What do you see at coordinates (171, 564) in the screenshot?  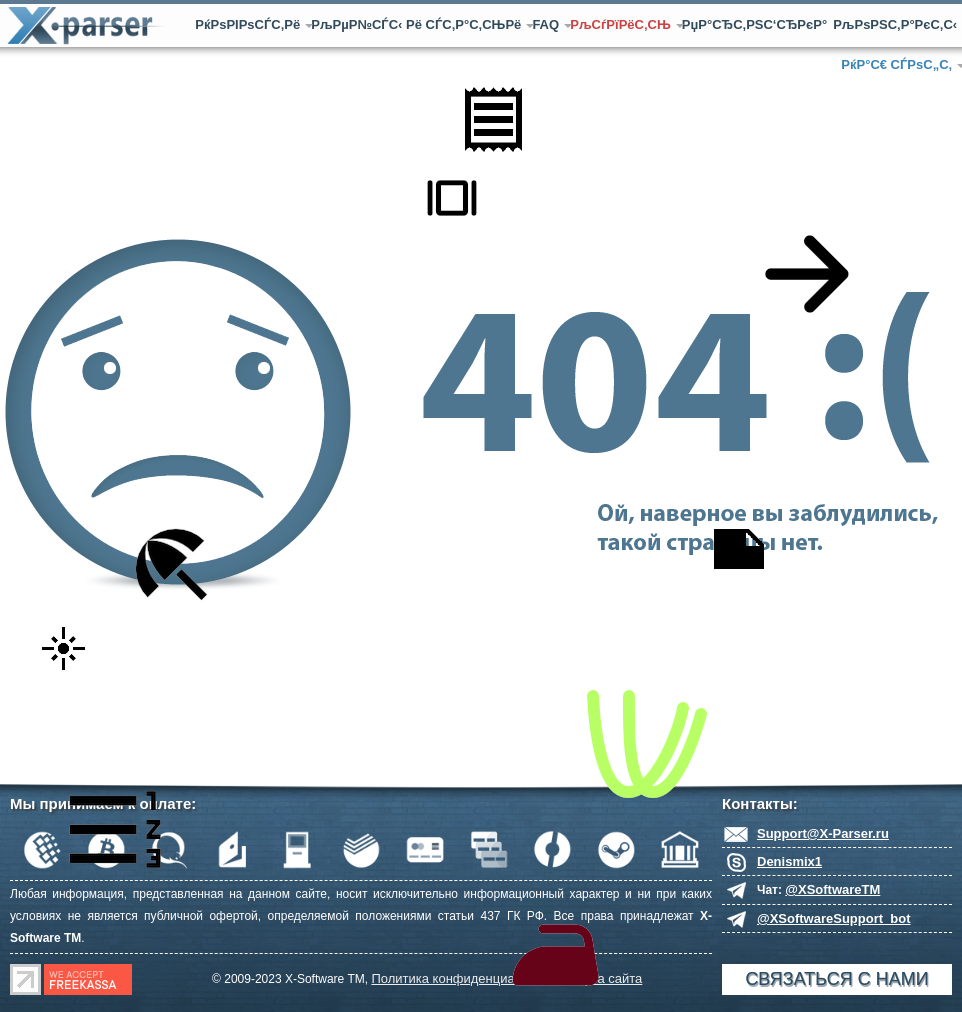 I see `access beach or vacation-related information` at bounding box center [171, 564].